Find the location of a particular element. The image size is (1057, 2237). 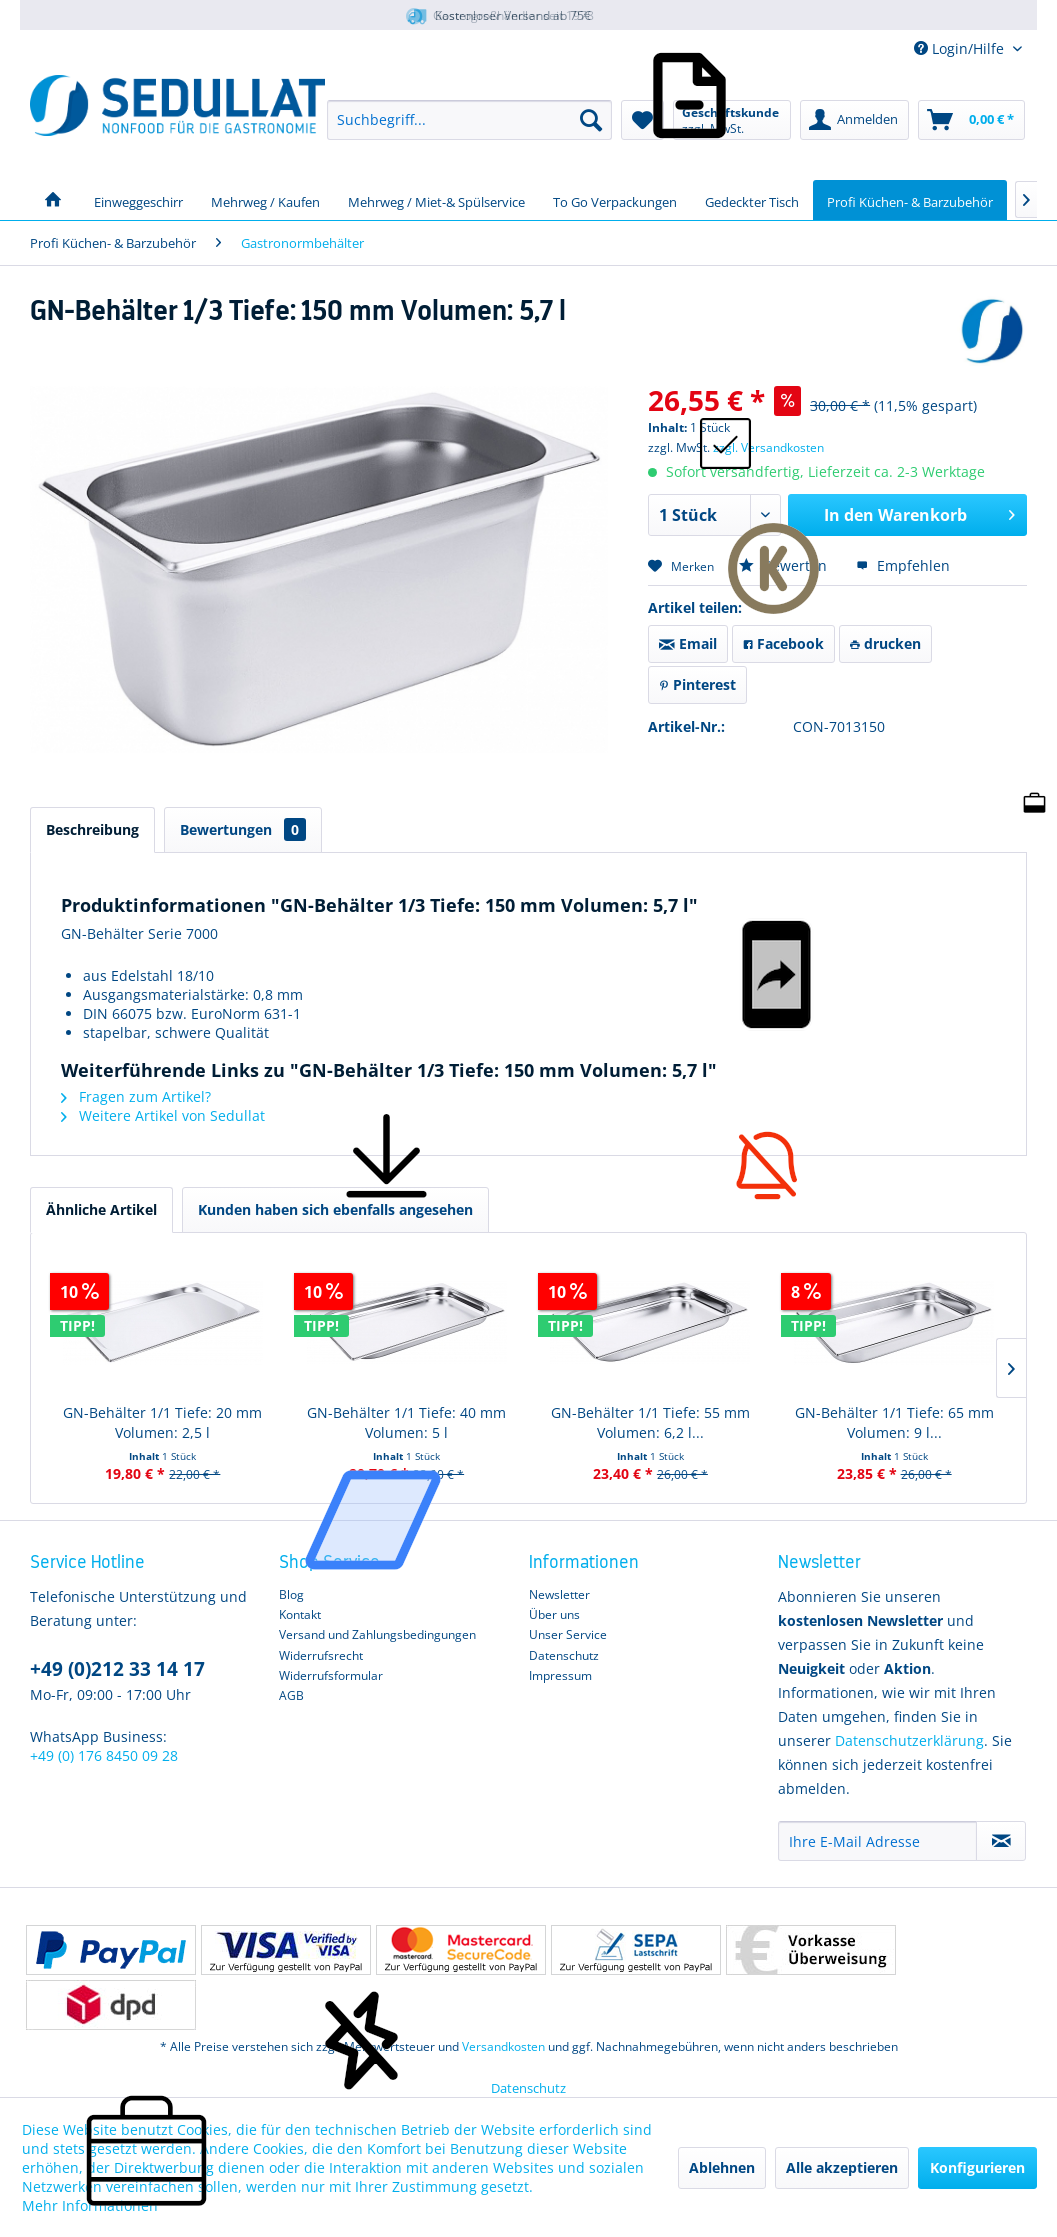

access travel or trip planning features is located at coordinates (1034, 803).